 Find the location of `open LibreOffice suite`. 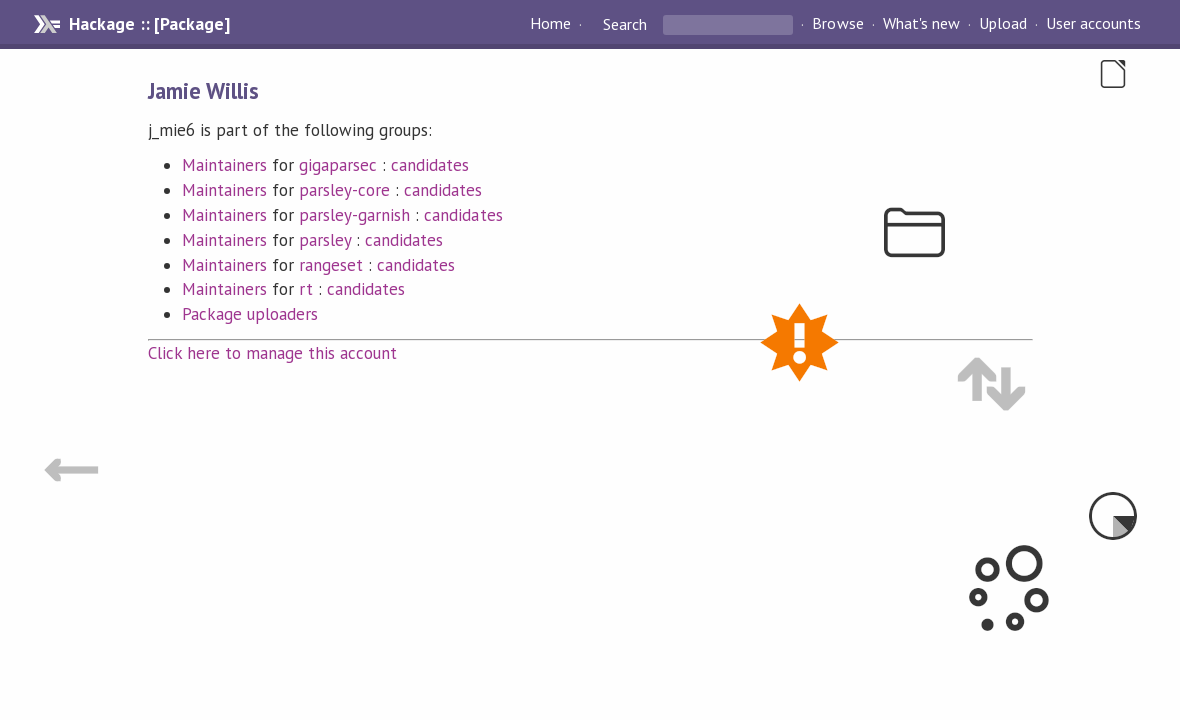

open LibreOffice suite is located at coordinates (1113, 74).